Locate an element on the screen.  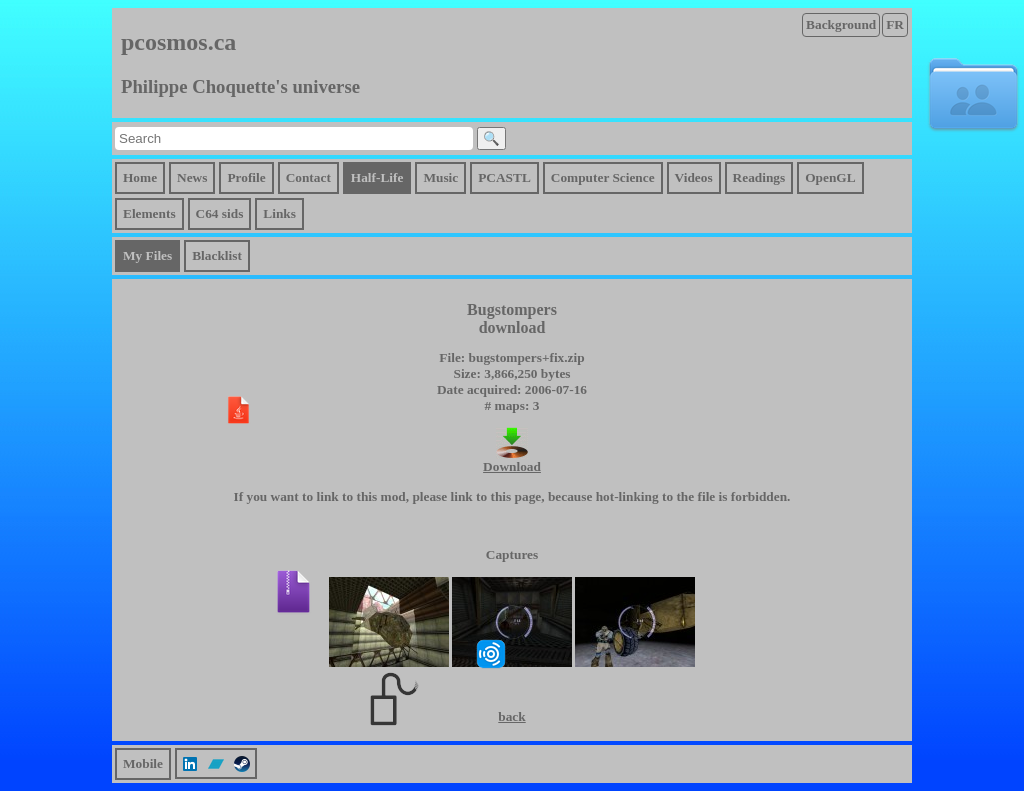
java source code file is located at coordinates (238, 410).